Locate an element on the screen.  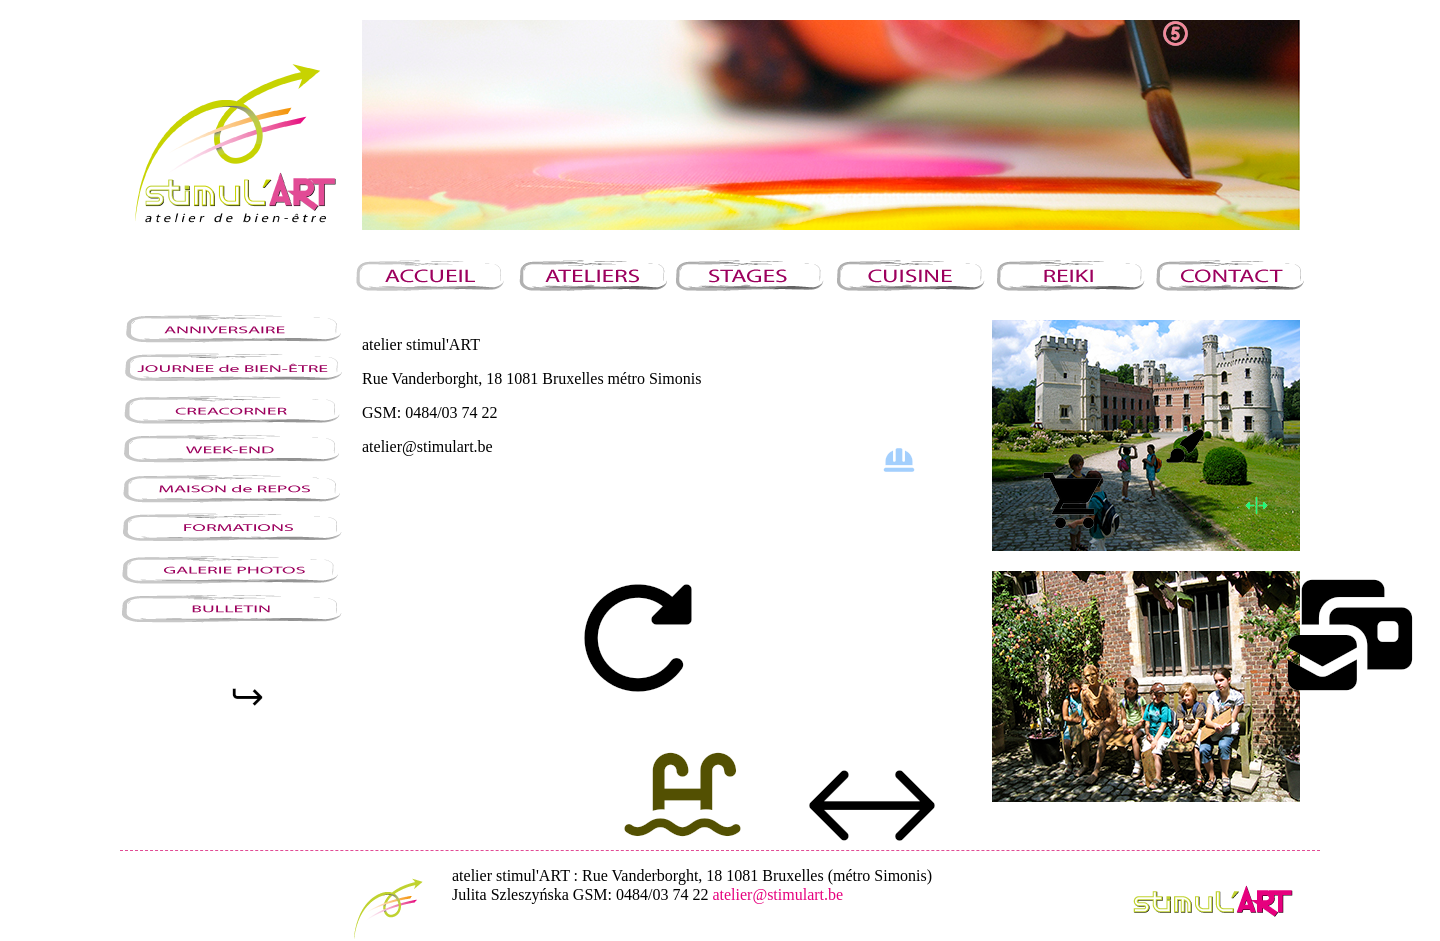
redo the last action is located at coordinates (638, 638).